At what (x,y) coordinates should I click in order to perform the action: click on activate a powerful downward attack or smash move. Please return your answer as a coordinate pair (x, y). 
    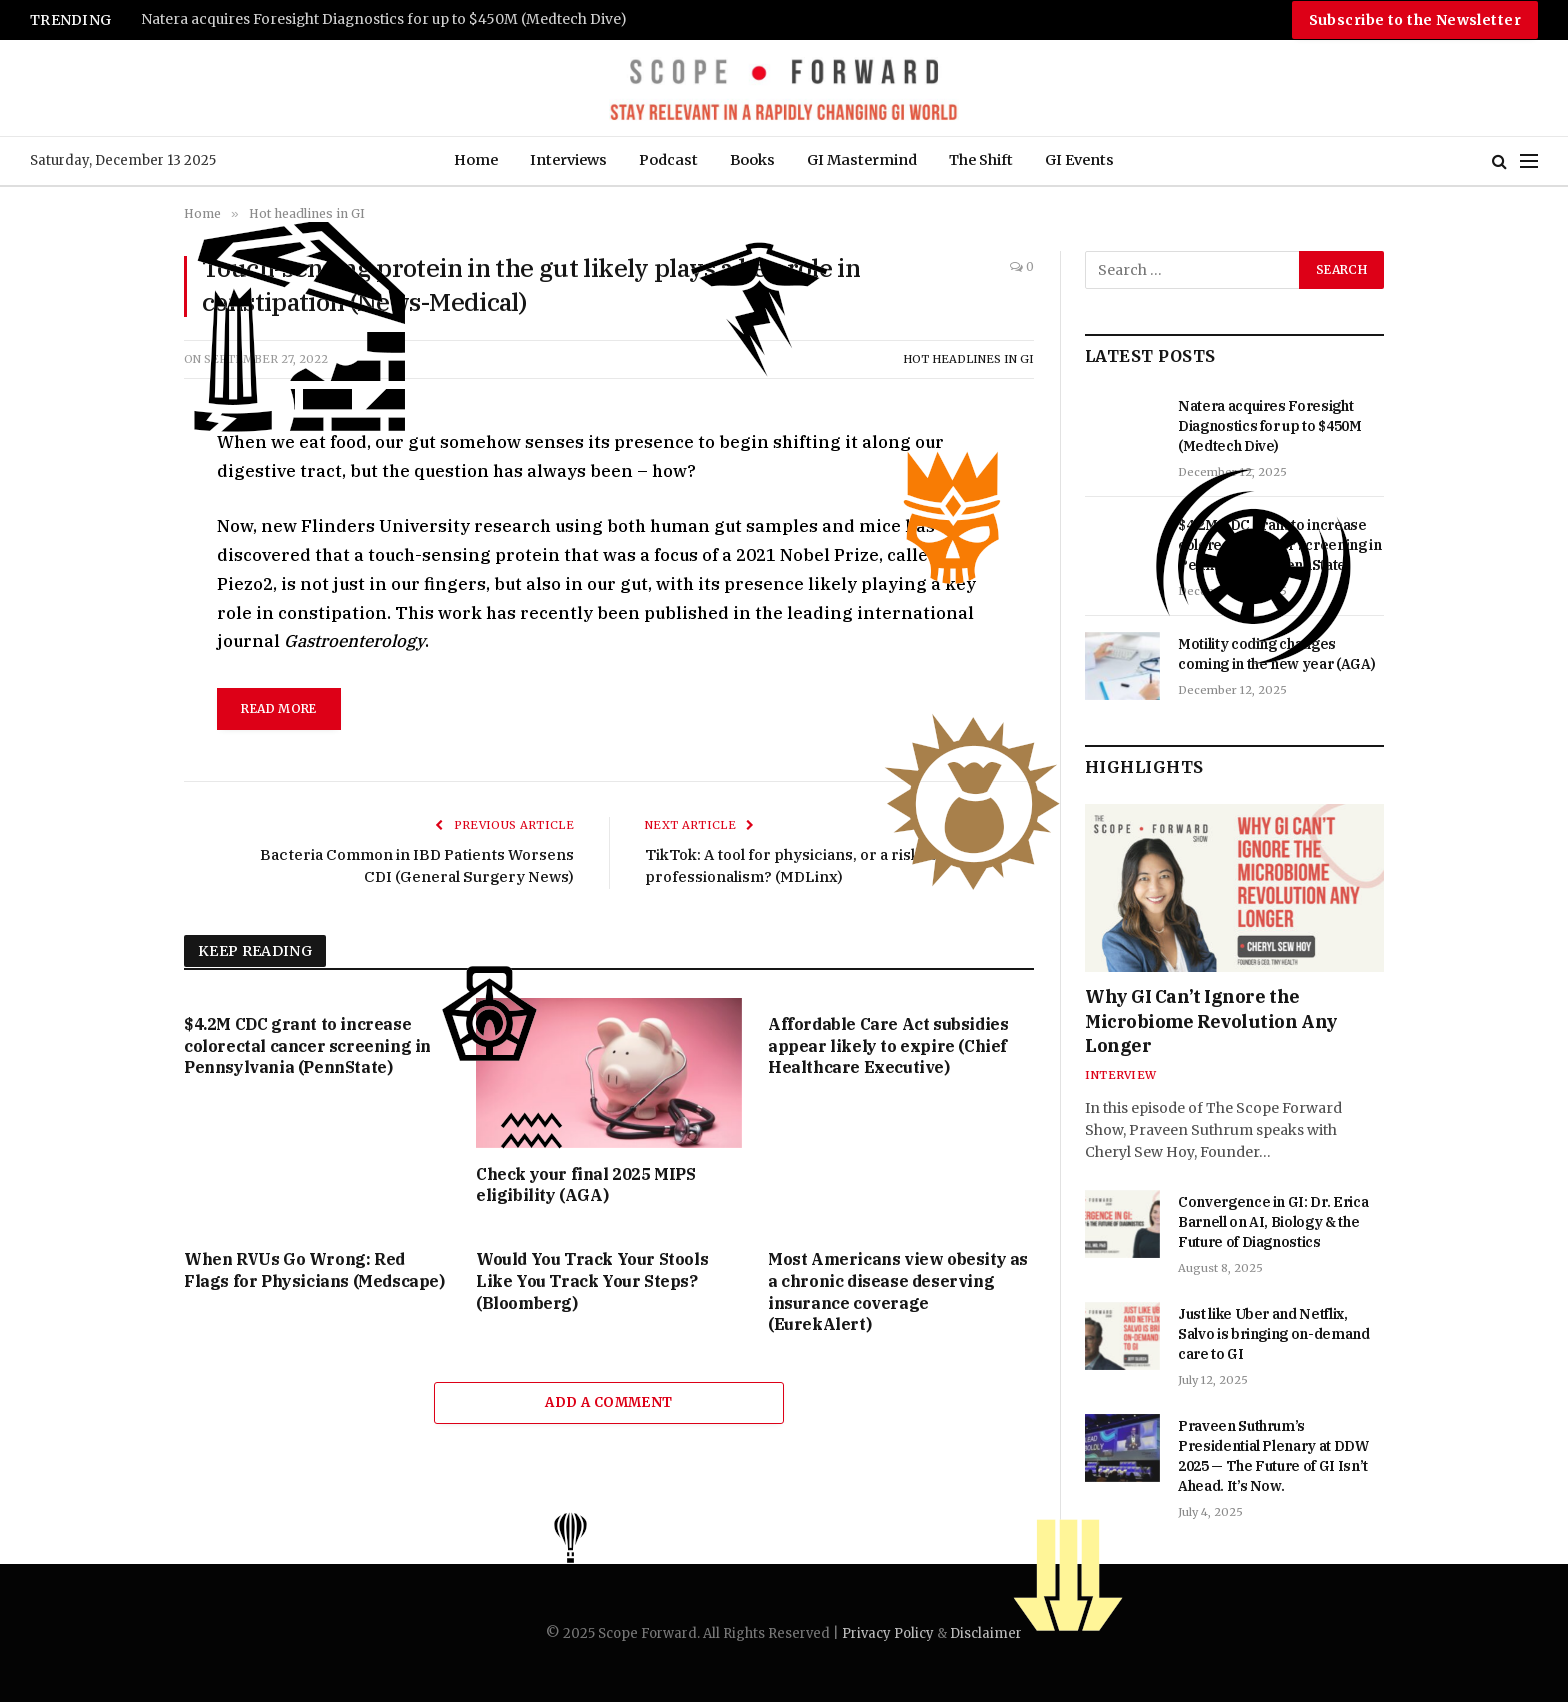
    Looking at the image, I should click on (1068, 1575).